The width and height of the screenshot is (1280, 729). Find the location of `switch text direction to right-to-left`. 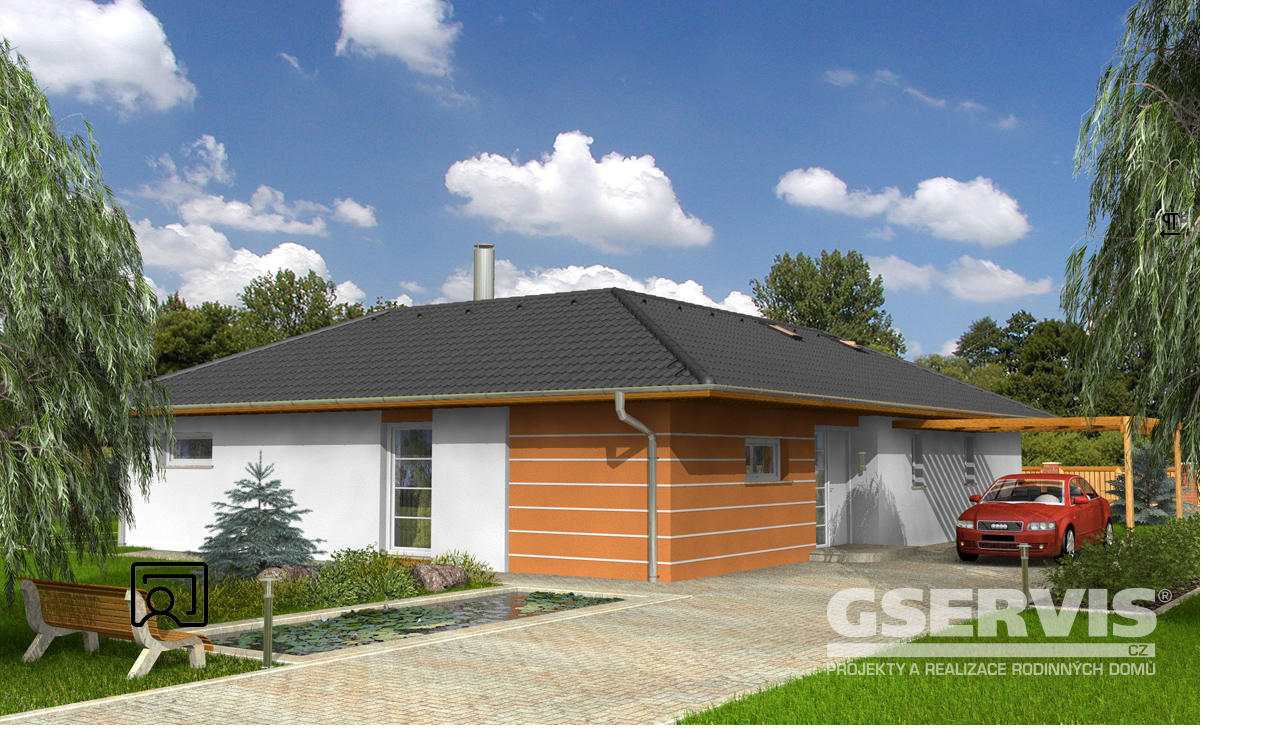

switch text direction to right-to-left is located at coordinates (1170, 226).